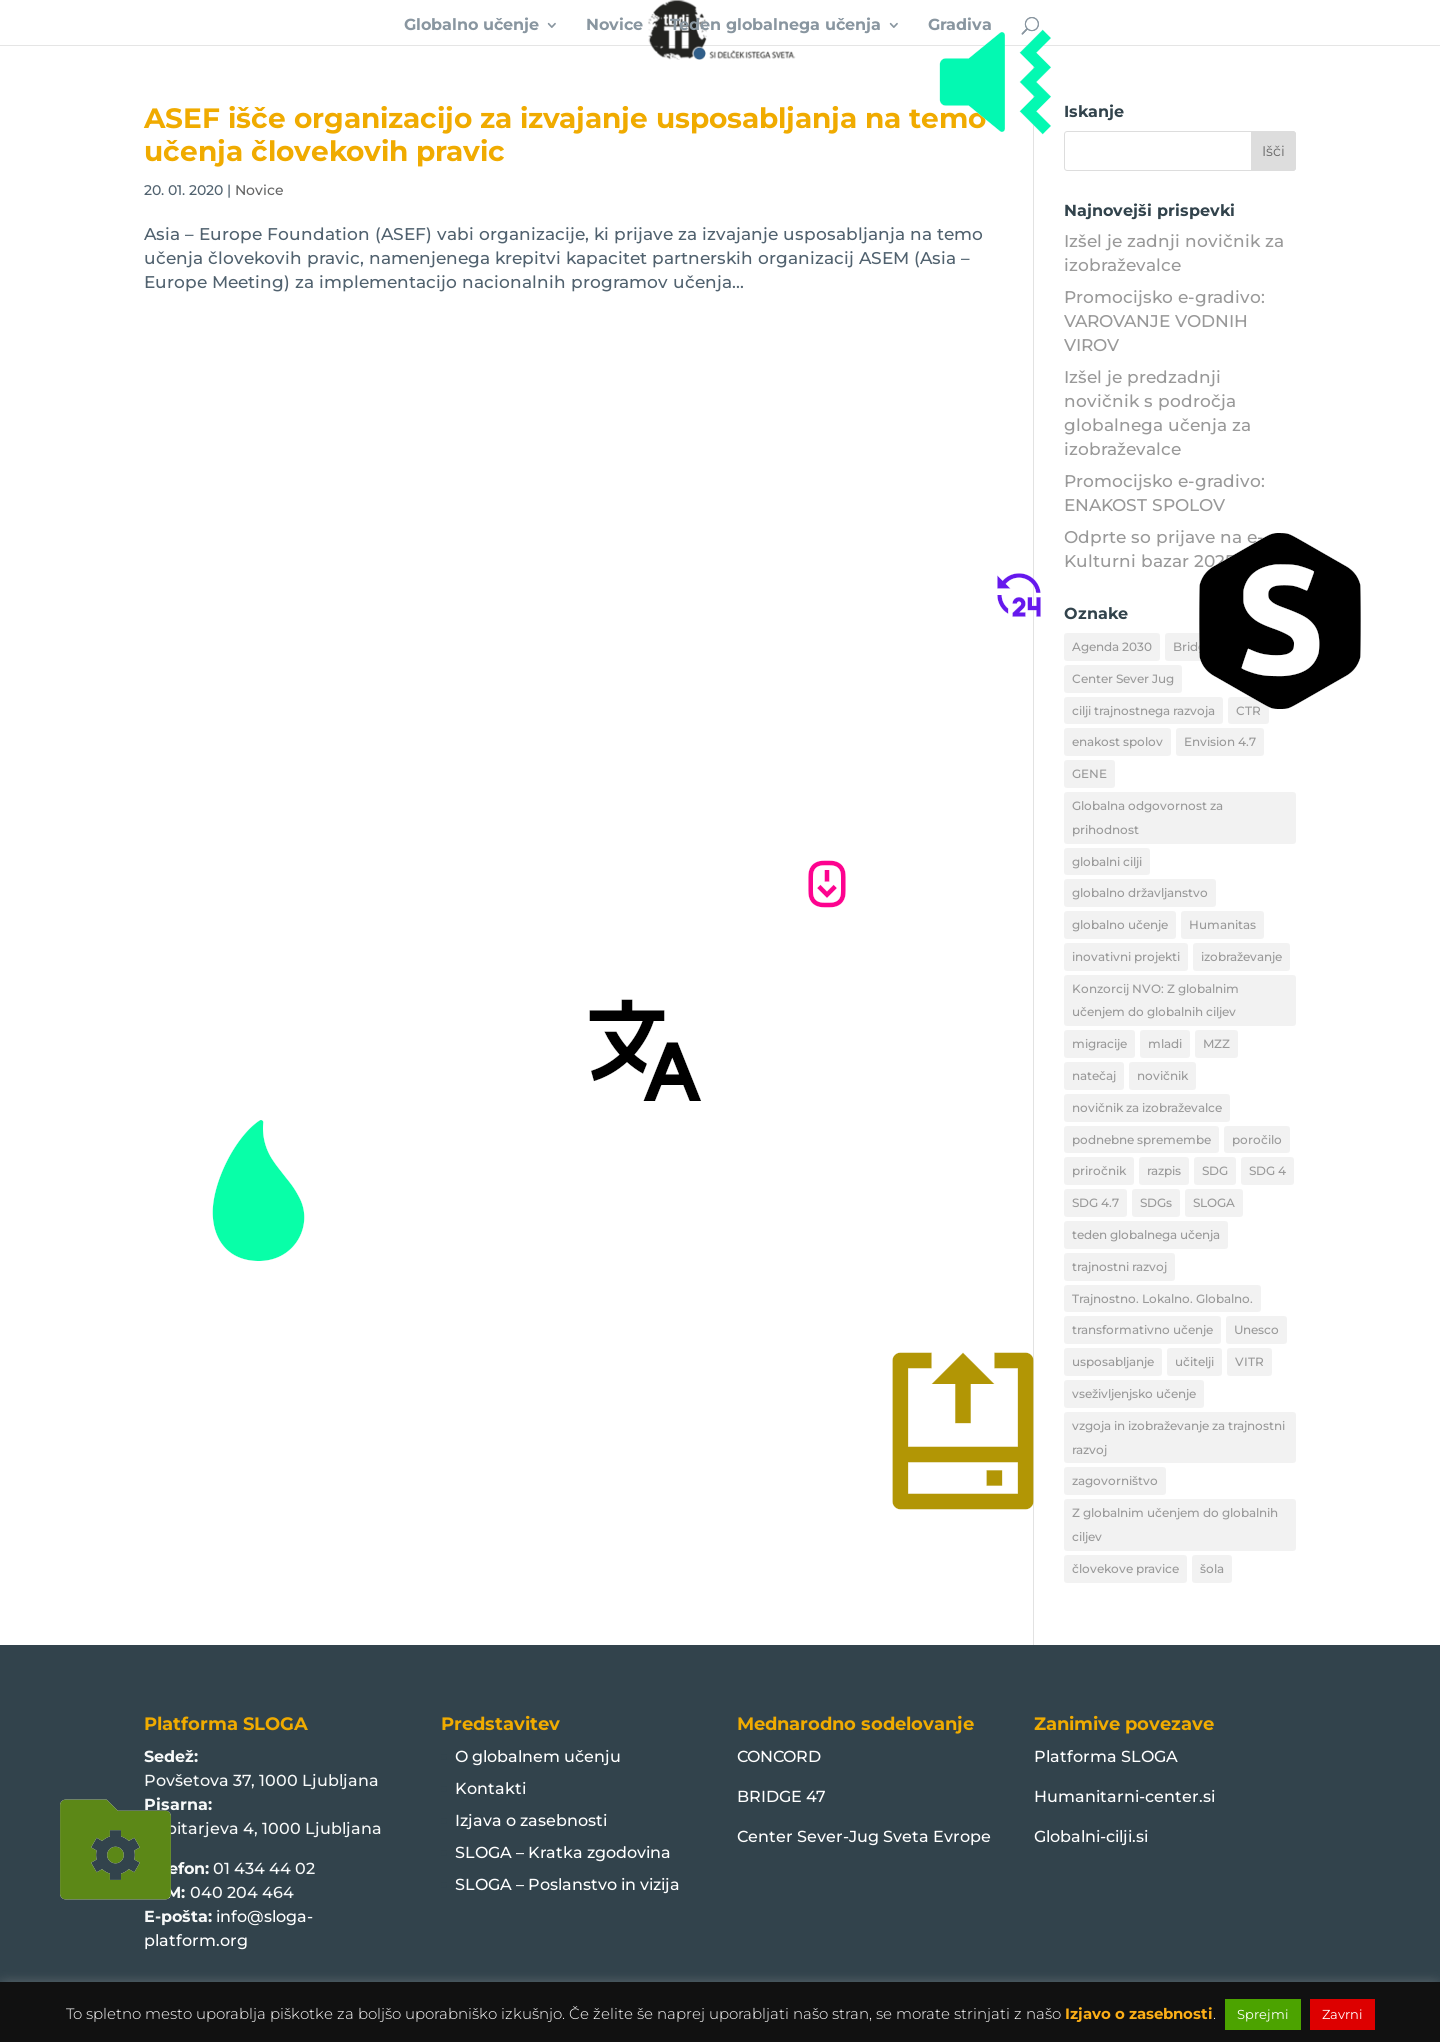 The image size is (1440, 2042). Describe the element at coordinates (115, 1849) in the screenshot. I see `access folder settings or preferences` at that location.